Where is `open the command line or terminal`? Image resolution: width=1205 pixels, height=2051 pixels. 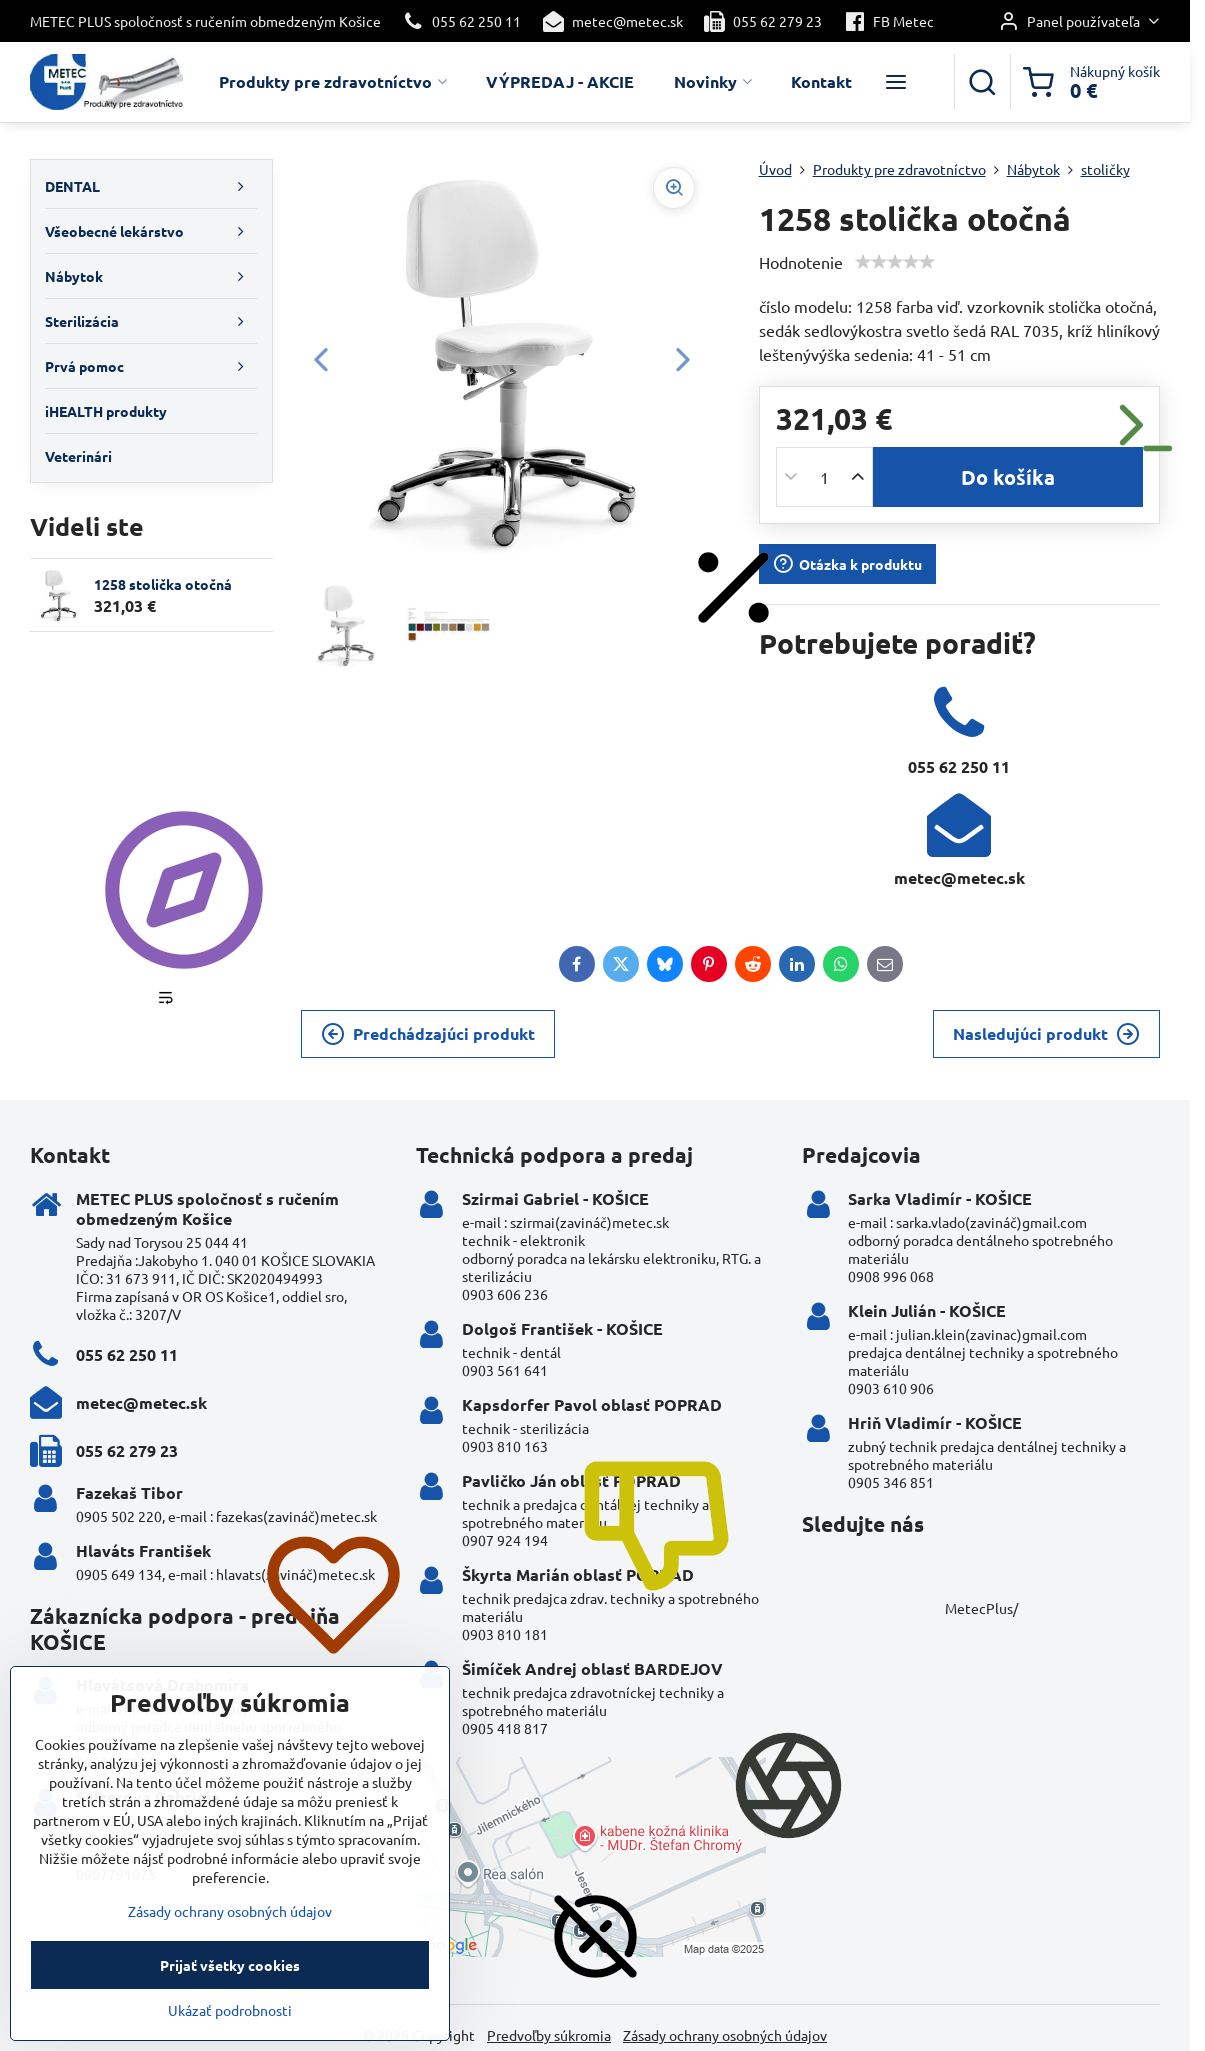
open the command line or terminal is located at coordinates (1146, 428).